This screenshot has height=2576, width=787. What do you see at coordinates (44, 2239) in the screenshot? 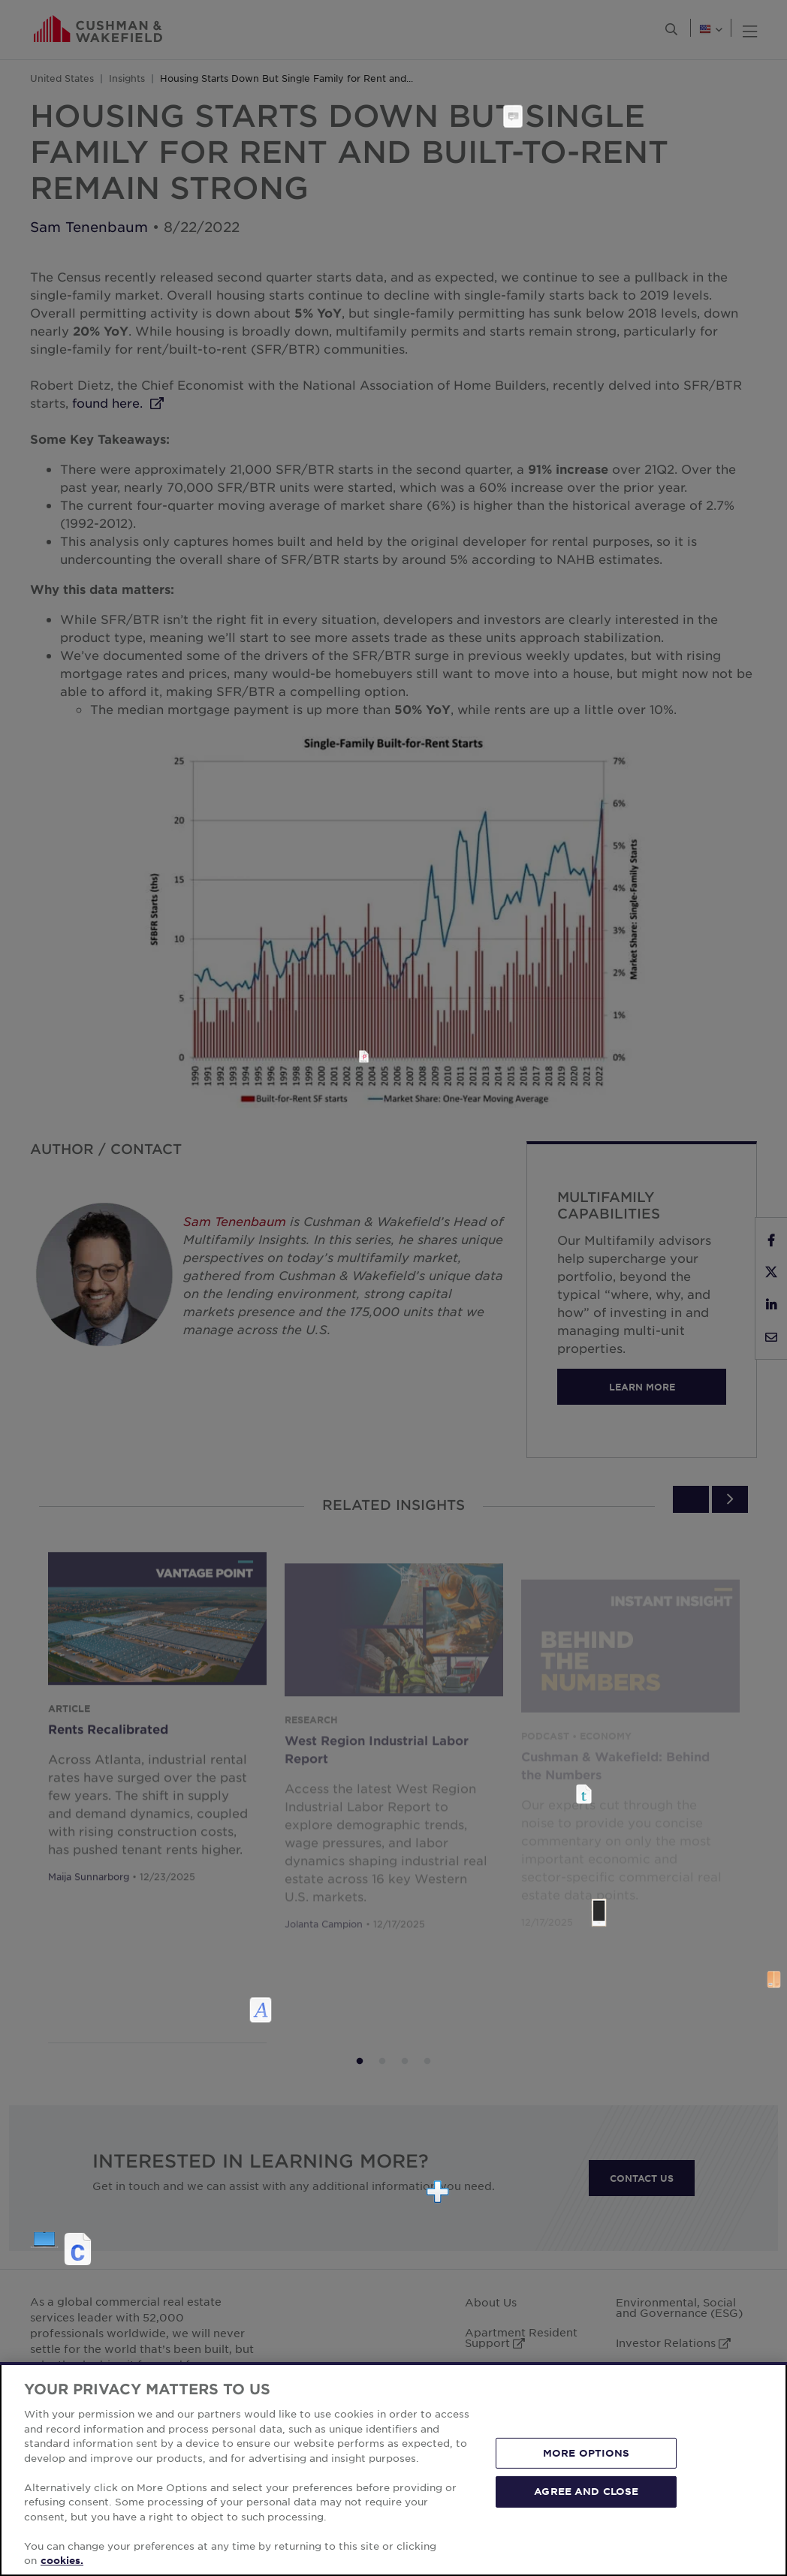
I see `represents this macbook pro device in system settings` at bounding box center [44, 2239].